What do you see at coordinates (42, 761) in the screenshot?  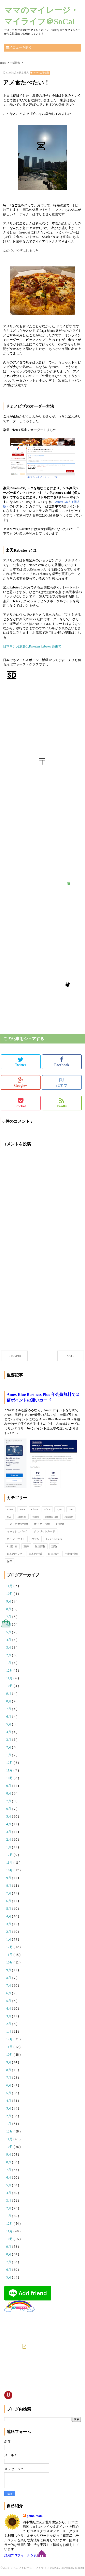 I see `display prices in kazakhstani tenge` at bounding box center [42, 761].